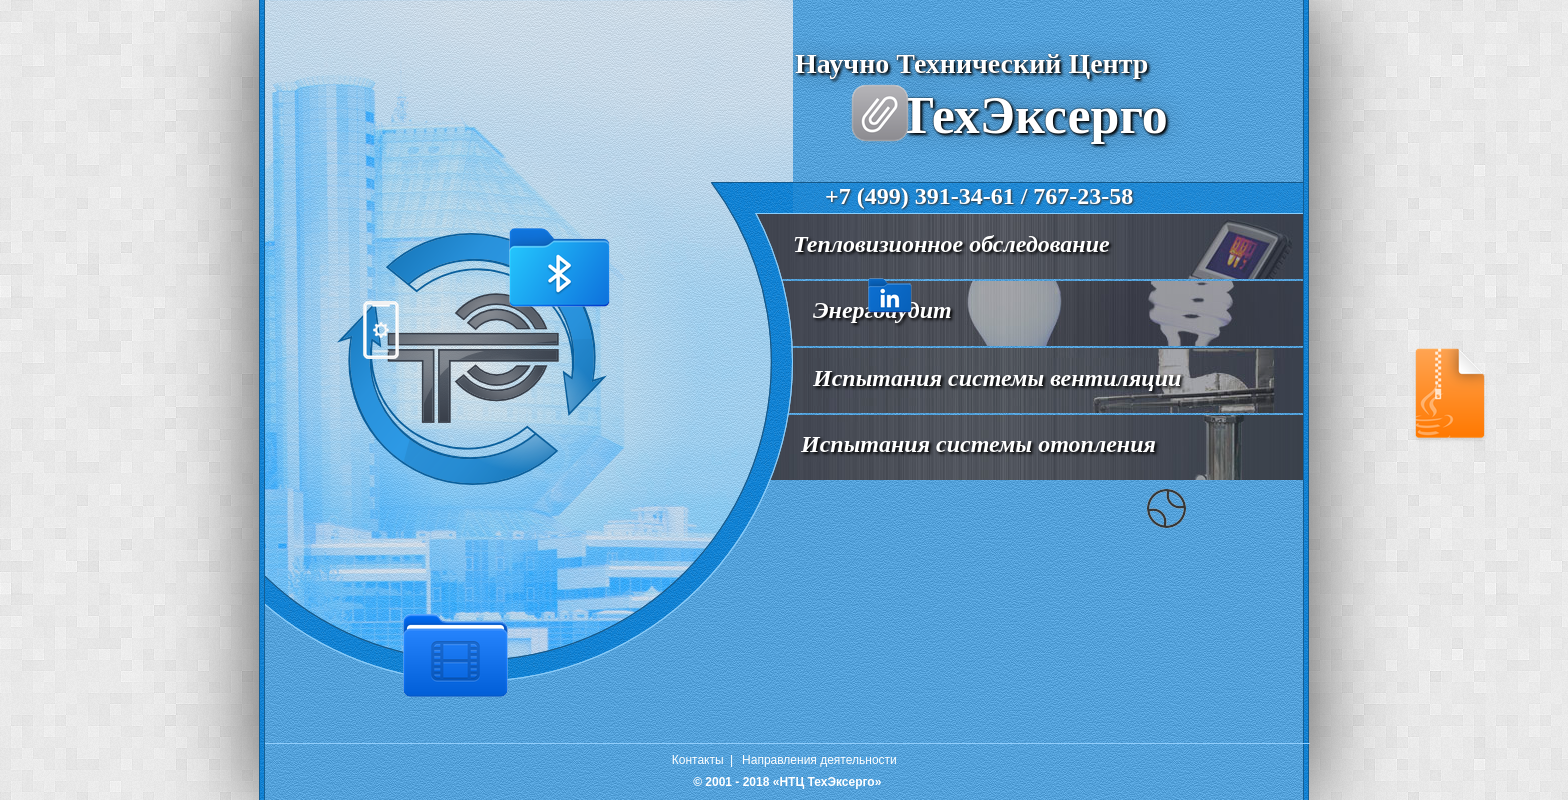 The image size is (1568, 800). What do you see at coordinates (559, 270) in the screenshot?
I see `open bluetooth file transfers folder` at bounding box center [559, 270].